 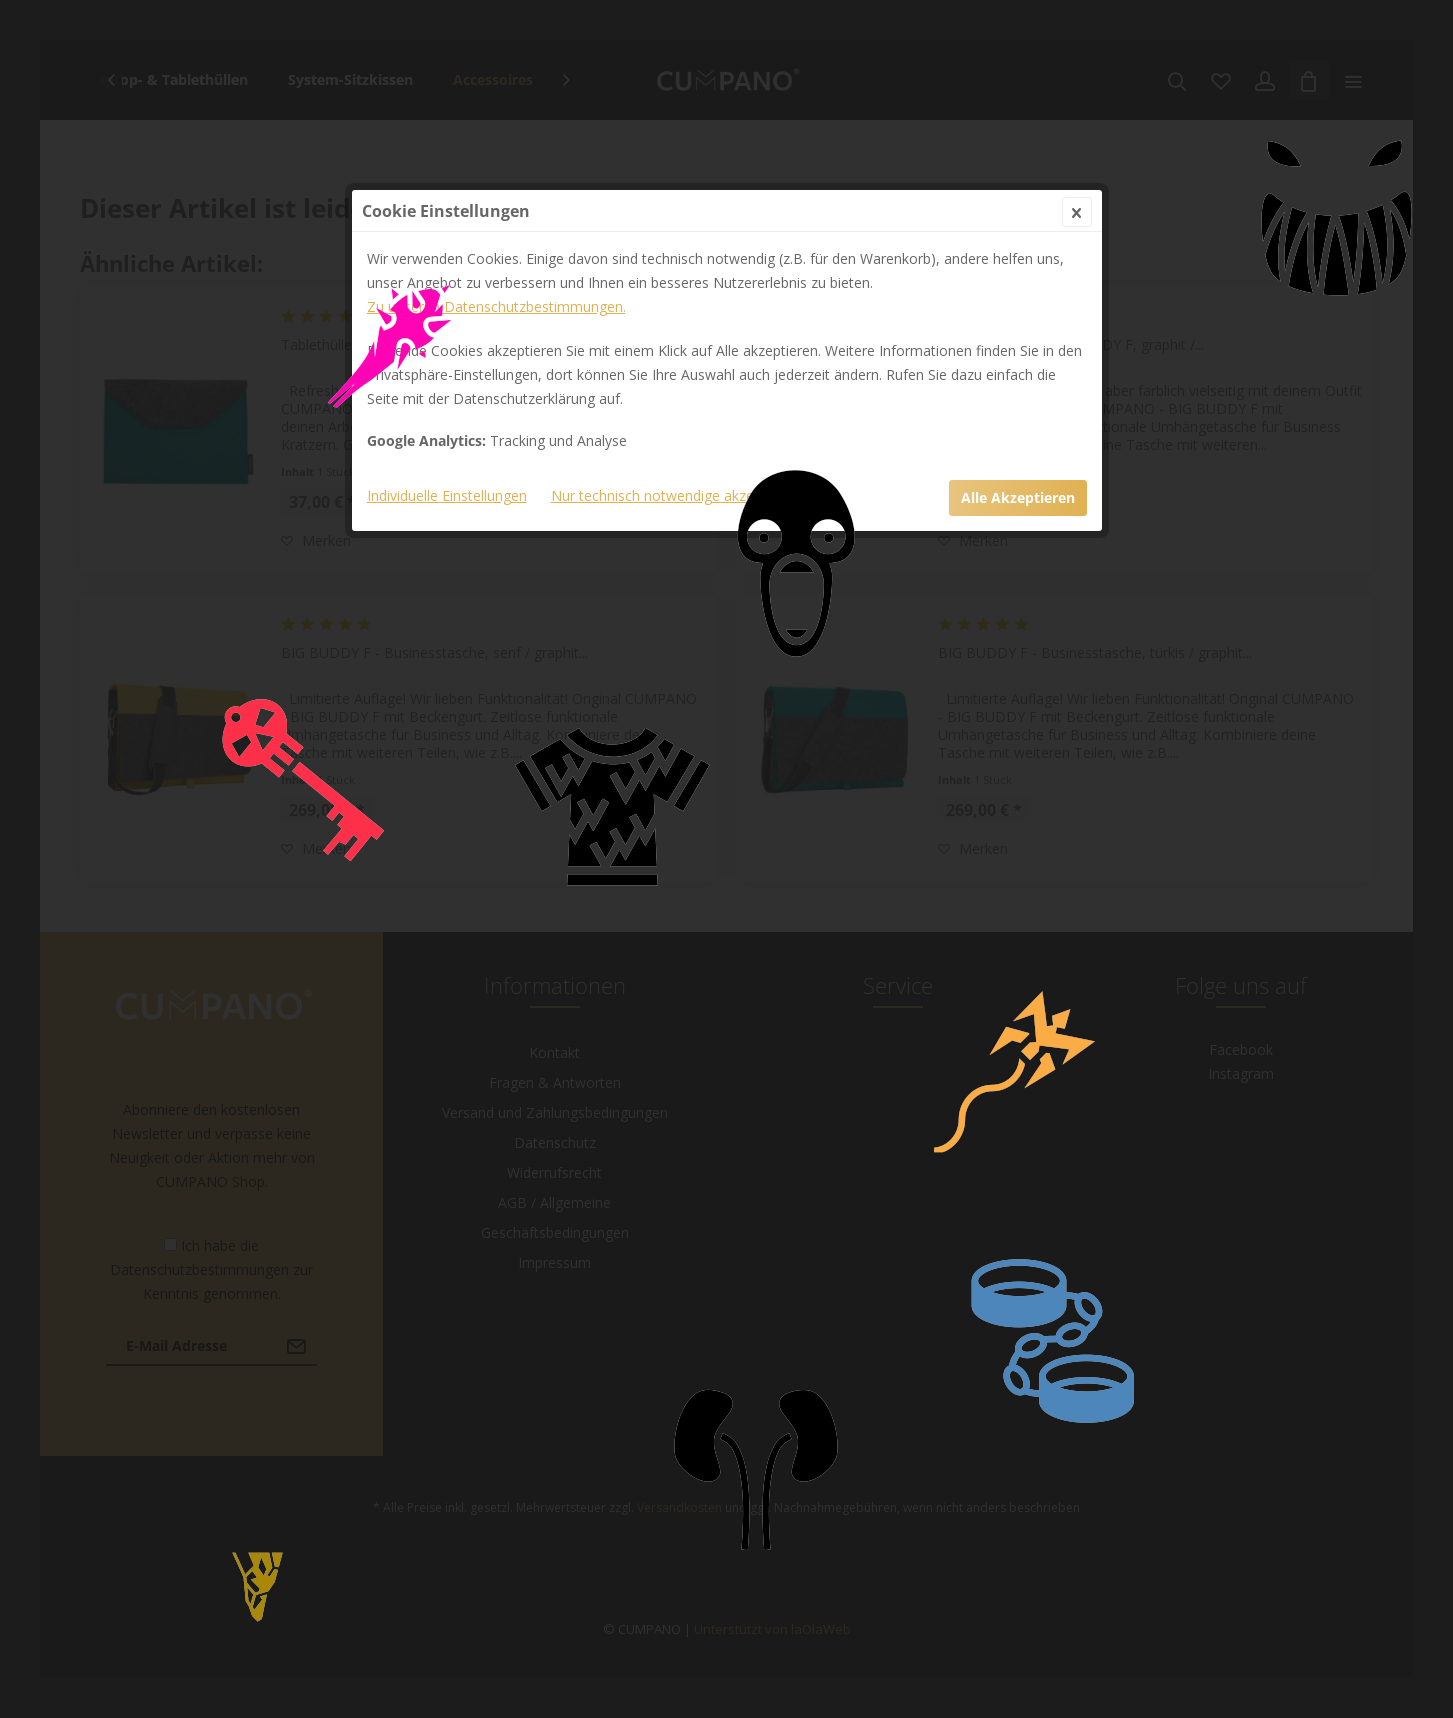 What do you see at coordinates (797, 563) in the screenshot?
I see `indicates a horror or terror game genre` at bounding box center [797, 563].